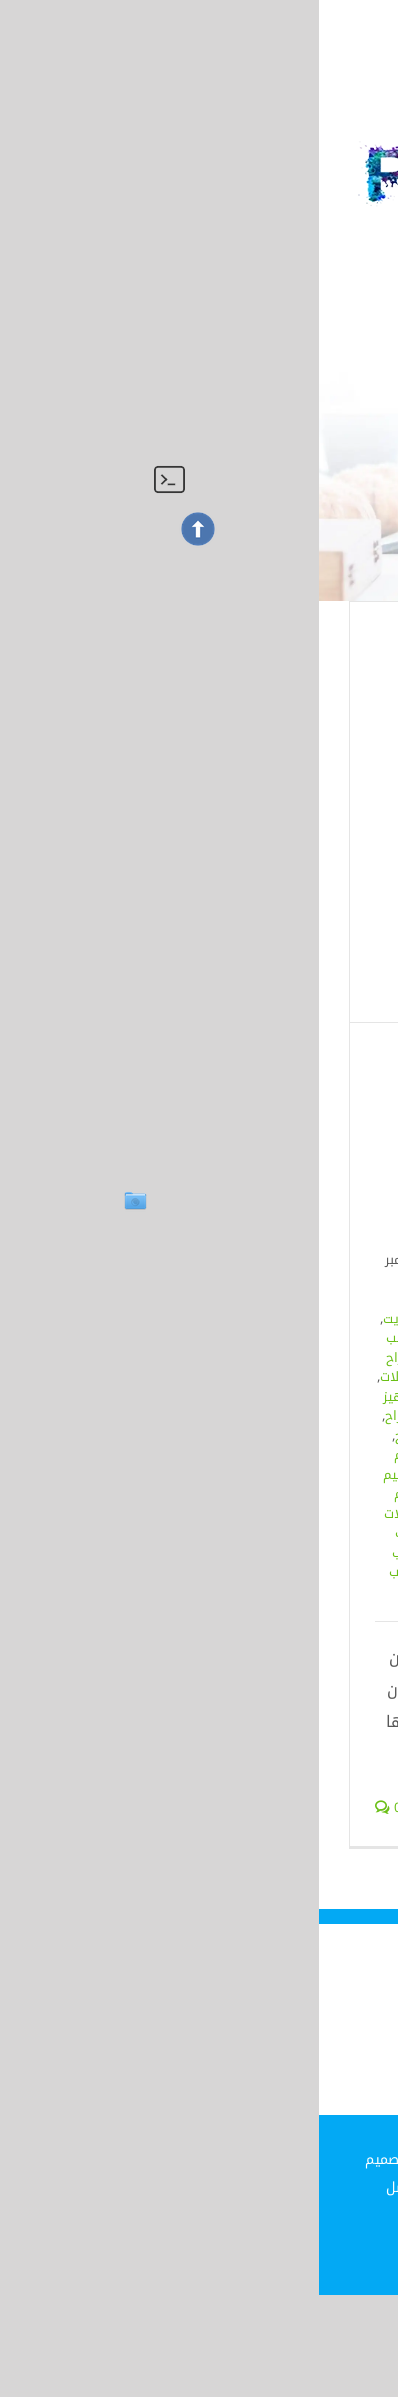 The image size is (398, 2397). Describe the element at coordinates (135, 1200) in the screenshot. I see `open Maxon application folder` at that location.